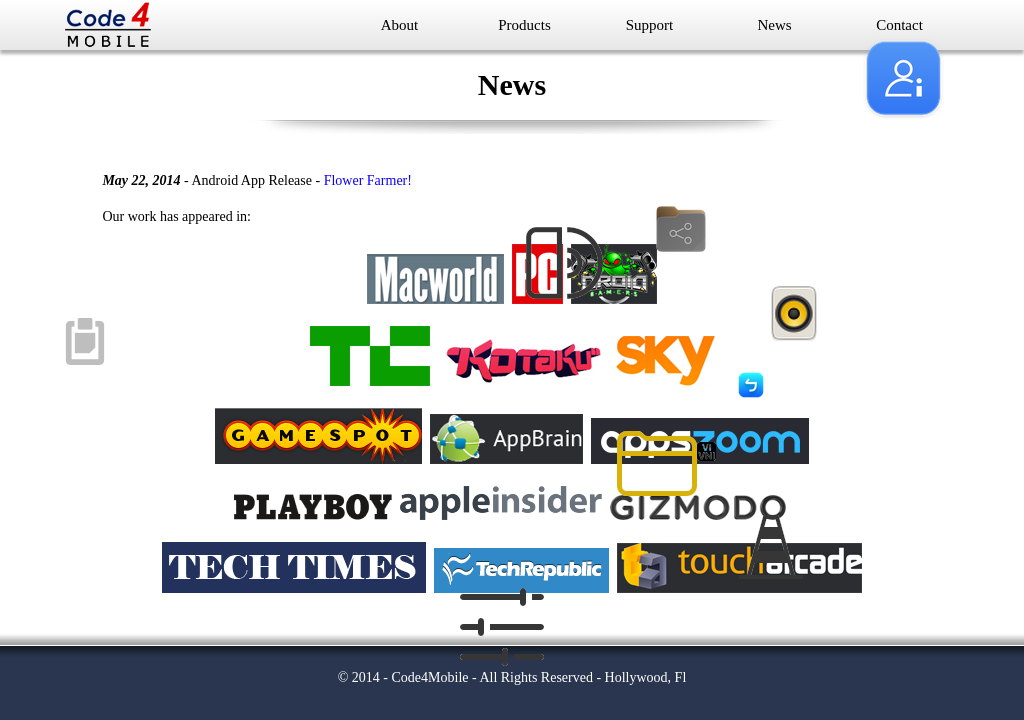 The height and width of the screenshot is (720, 1024). Describe the element at coordinates (681, 229) in the screenshot. I see `access your public shared files folder` at that location.